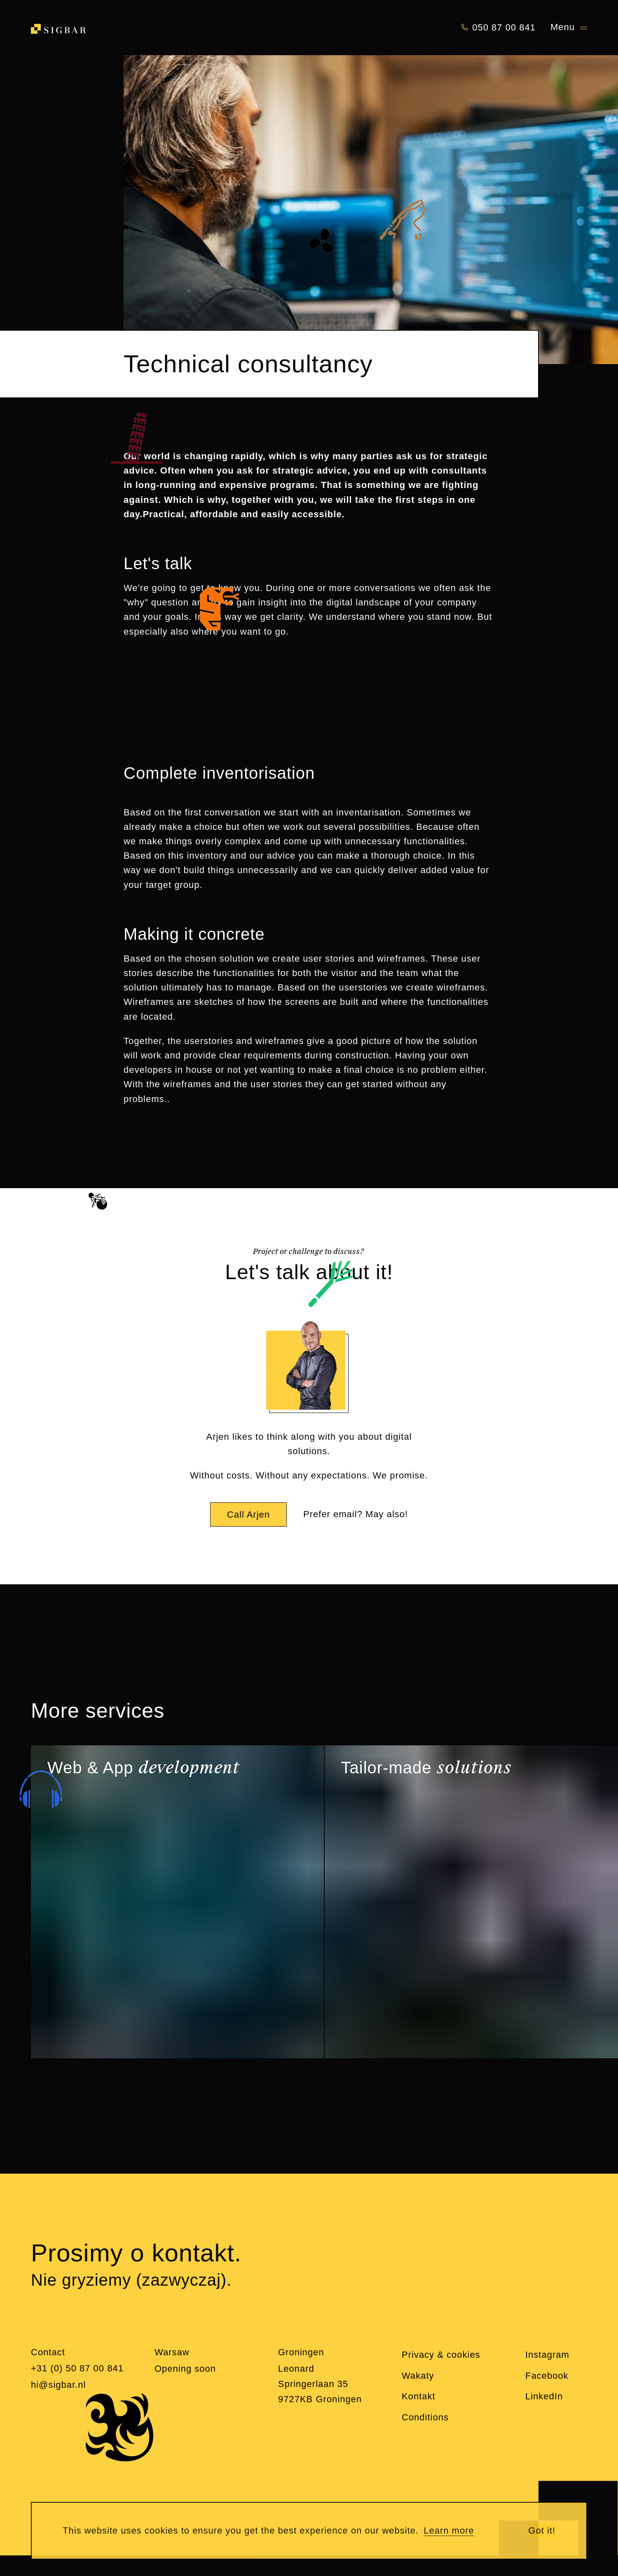 This screenshot has width=618, height=2576. I want to click on select leek ingredient in cooking game, so click(331, 1284).